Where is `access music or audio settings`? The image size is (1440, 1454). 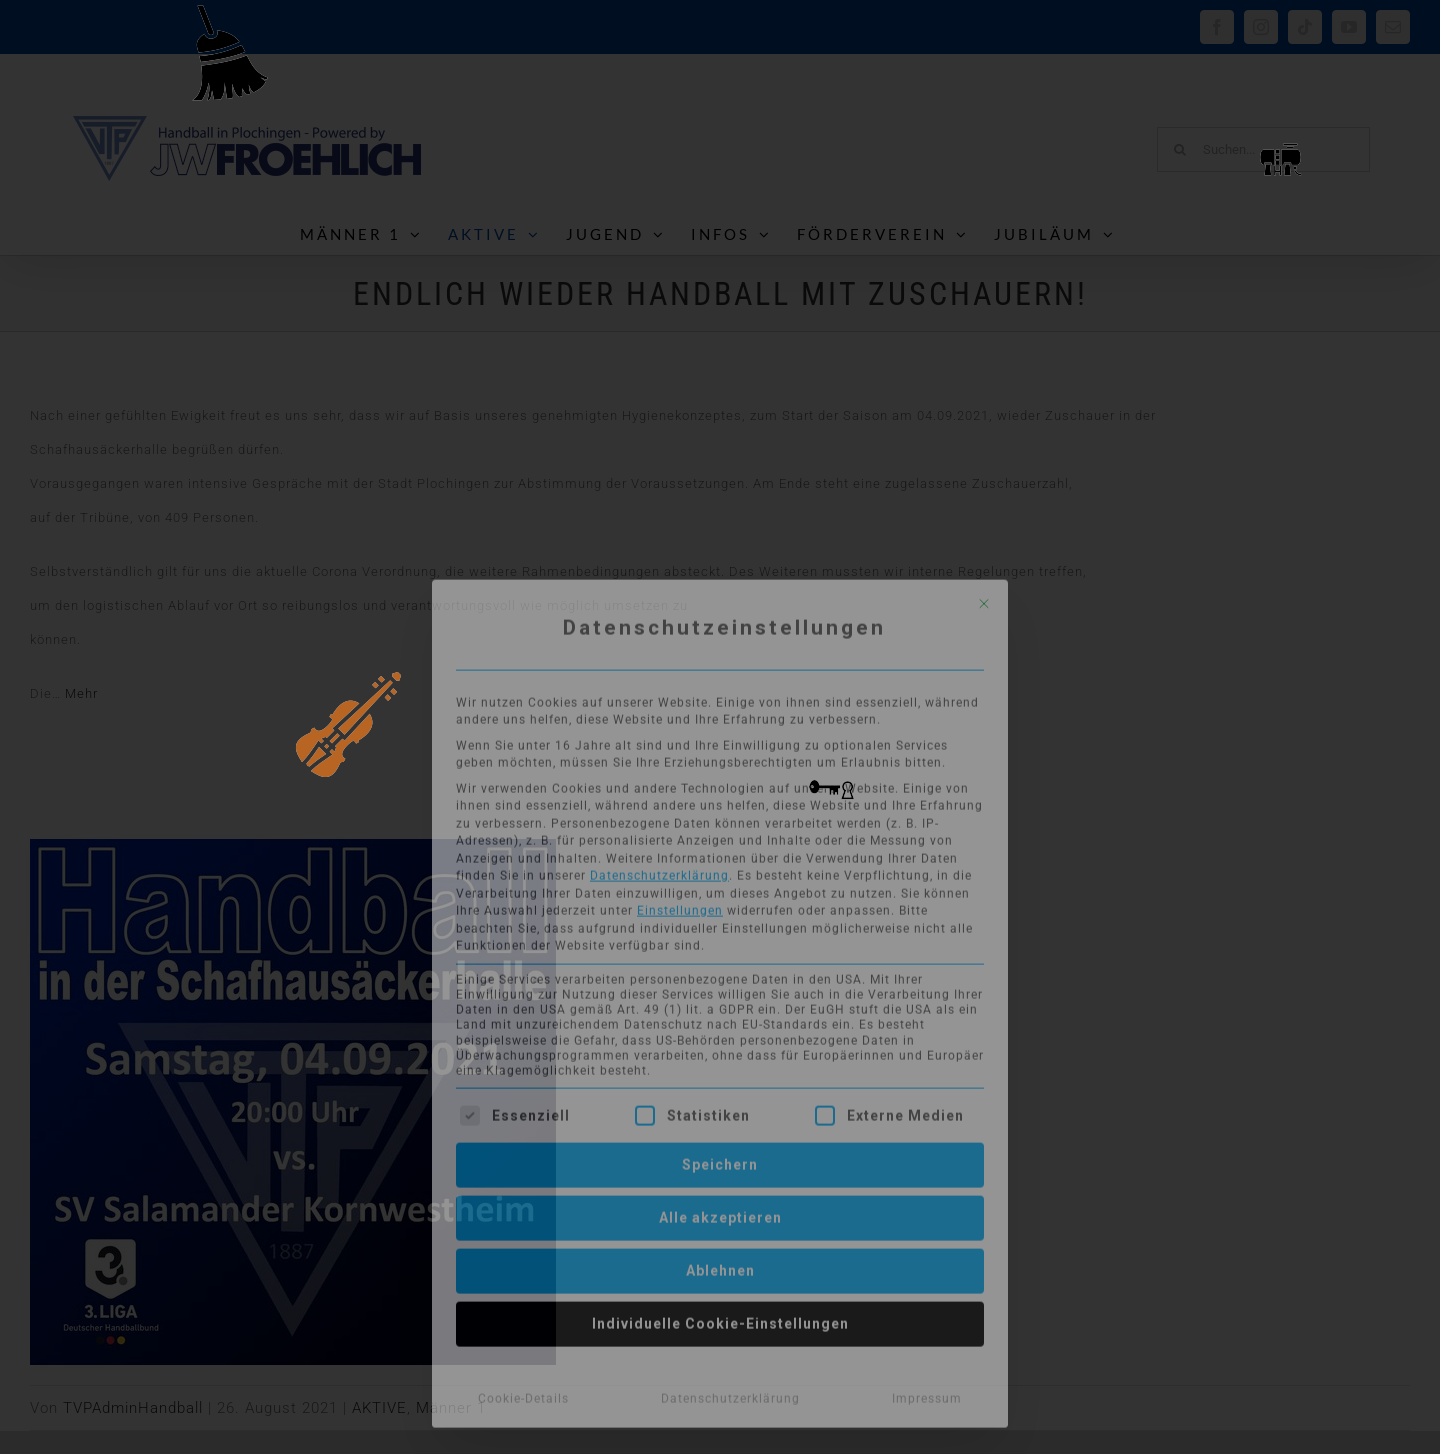 access music or audio settings is located at coordinates (348, 724).